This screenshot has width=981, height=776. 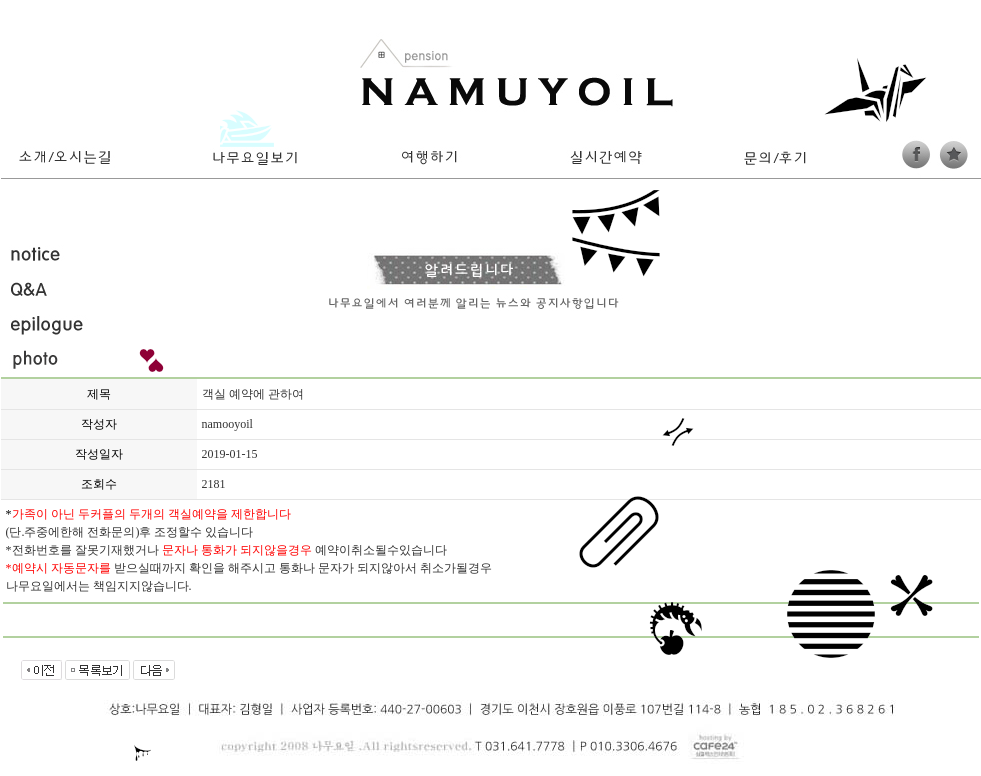 I want to click on origami or paper crafting feature, so click(x=875, y=90).